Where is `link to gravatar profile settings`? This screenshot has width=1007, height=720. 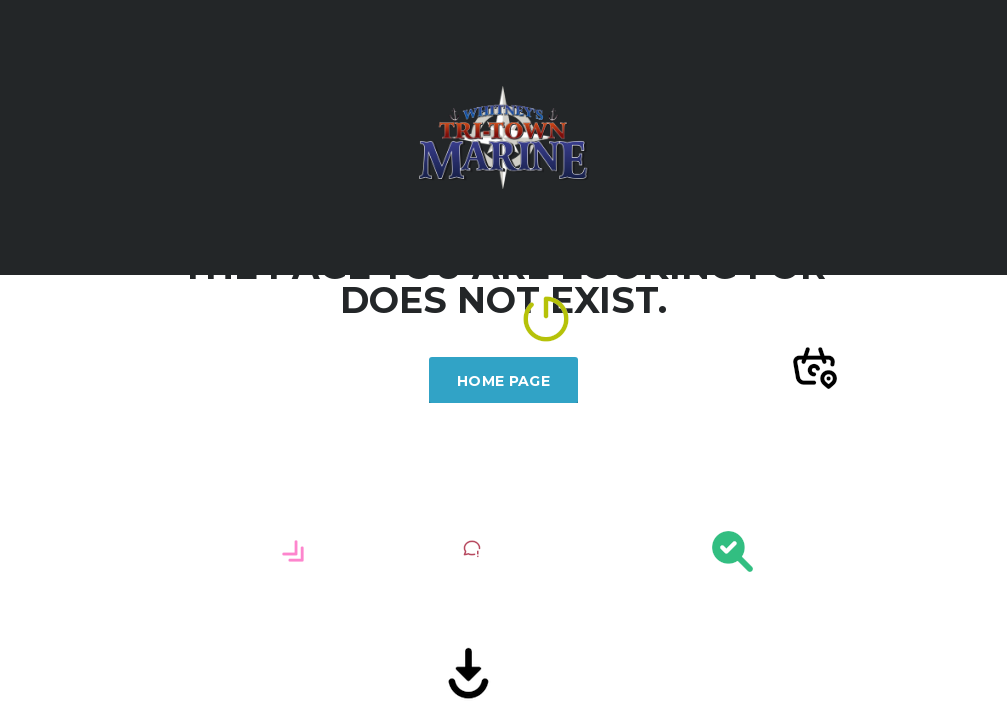
link to gravatar profile settings is located at coordinates (546, 319).